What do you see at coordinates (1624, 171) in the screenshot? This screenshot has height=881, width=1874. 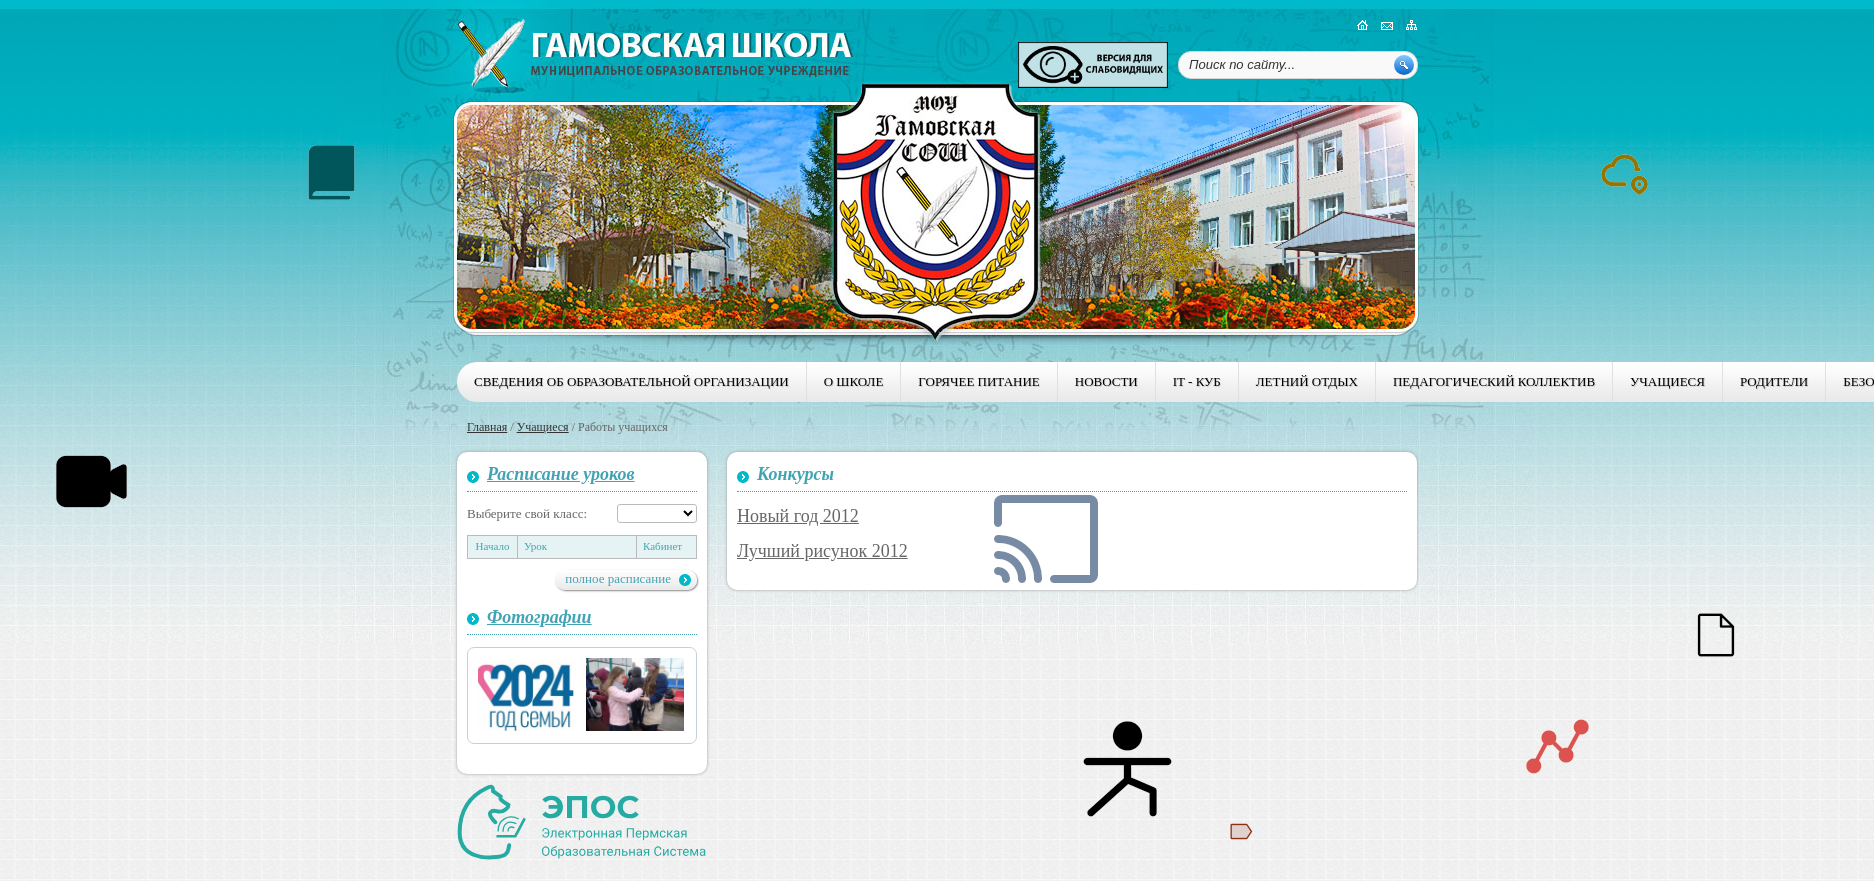 I see `view cloud storage location` at bounding box center [1624, 171].